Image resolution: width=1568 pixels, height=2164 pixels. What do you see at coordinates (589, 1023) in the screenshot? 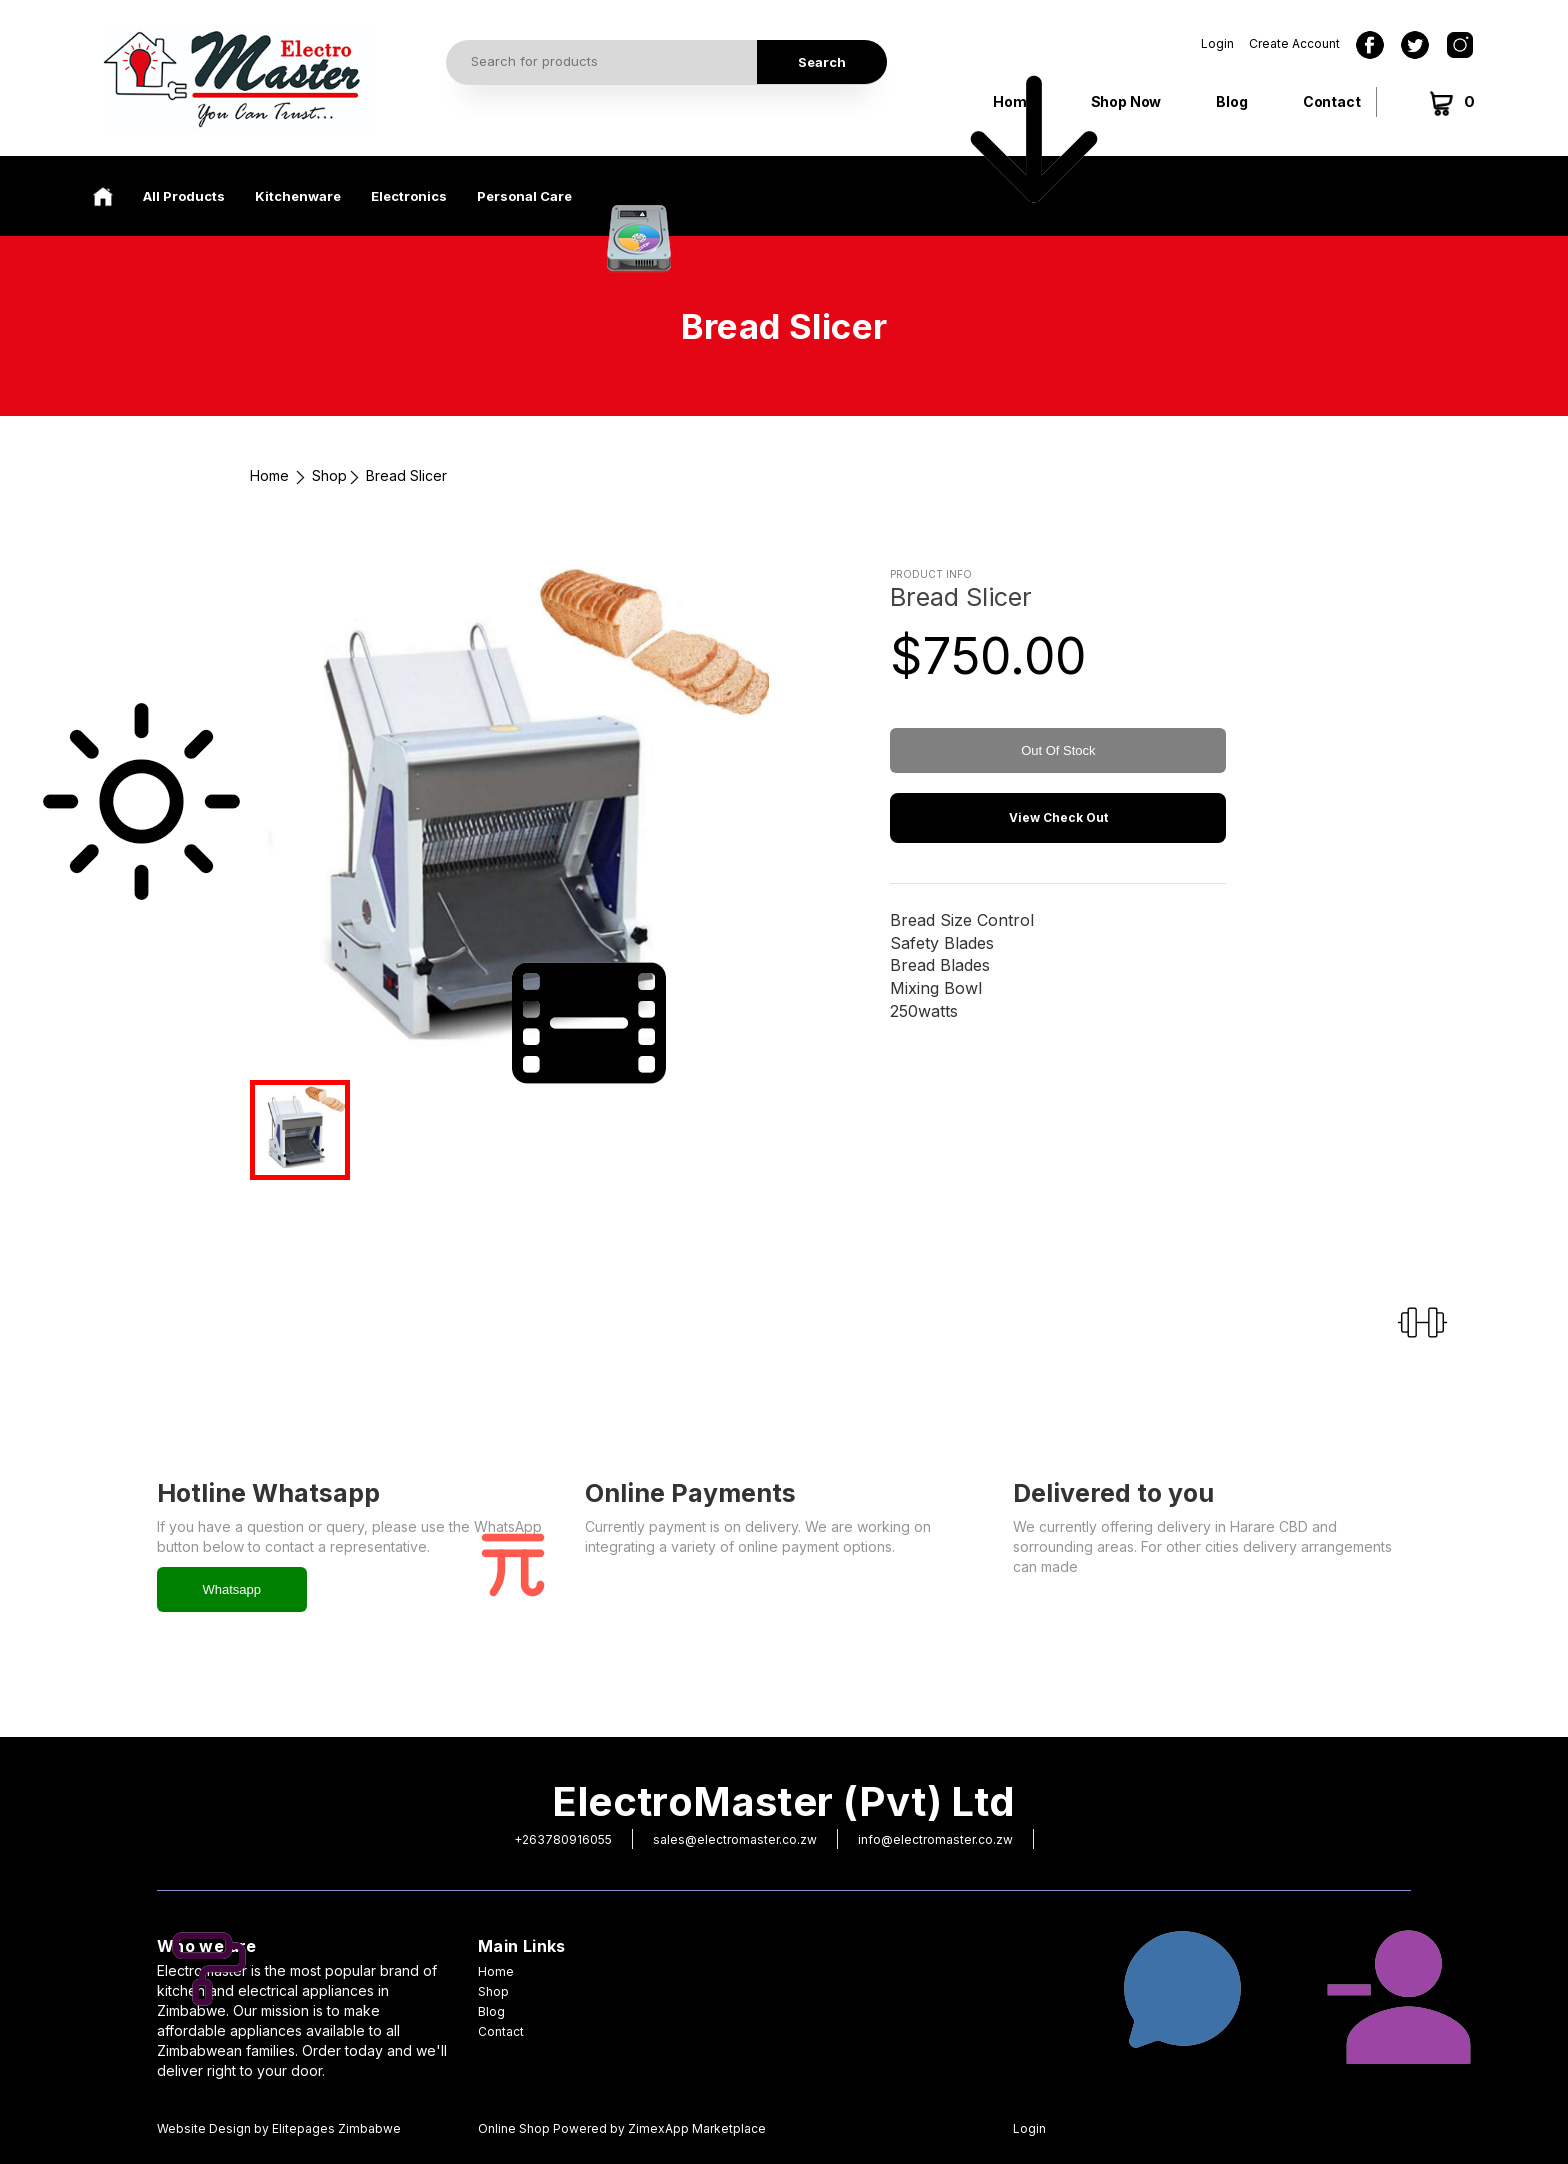
I see `access video or movie content` at bounding box center [589, 1023].